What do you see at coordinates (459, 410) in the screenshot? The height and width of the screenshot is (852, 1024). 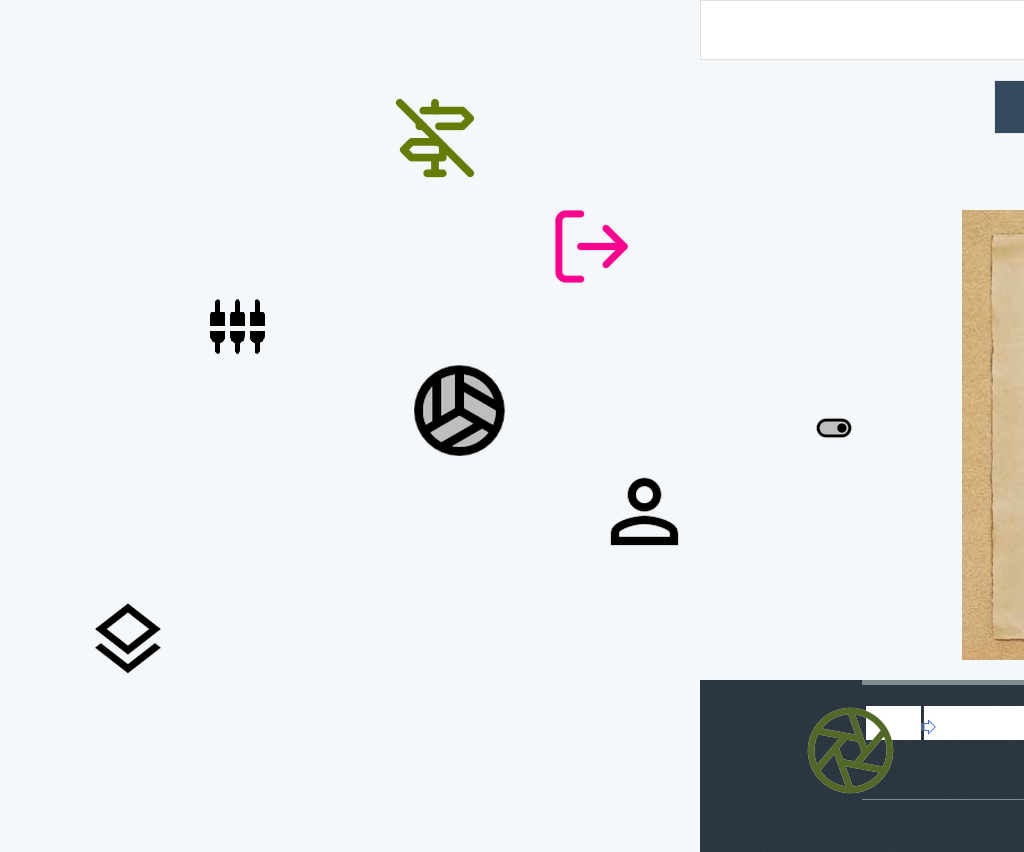 I see `access volleyball or sports-related content` at bounding box center [459, 410].